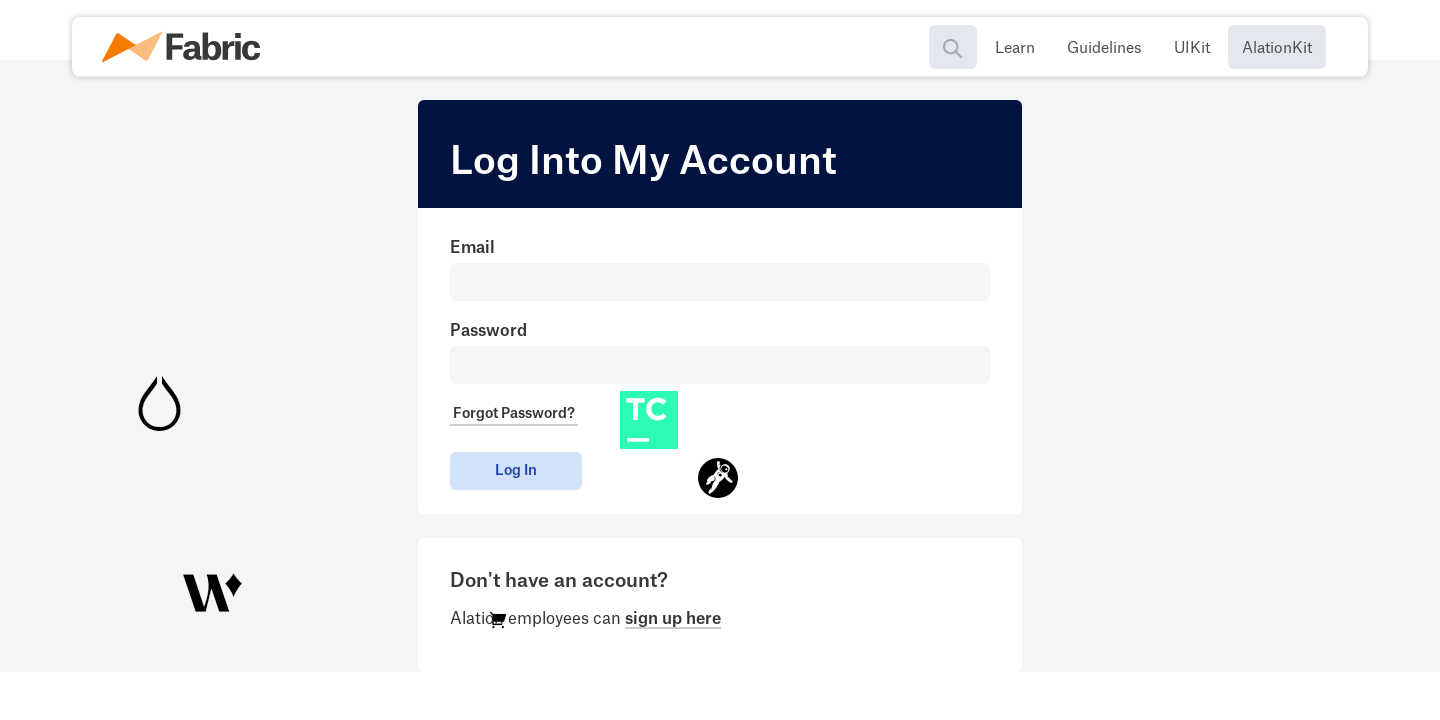 Image resolution: width=1440 pixels, height=720 pixels. I want to click on open the Grav CMS website or application, so click(718, 478).